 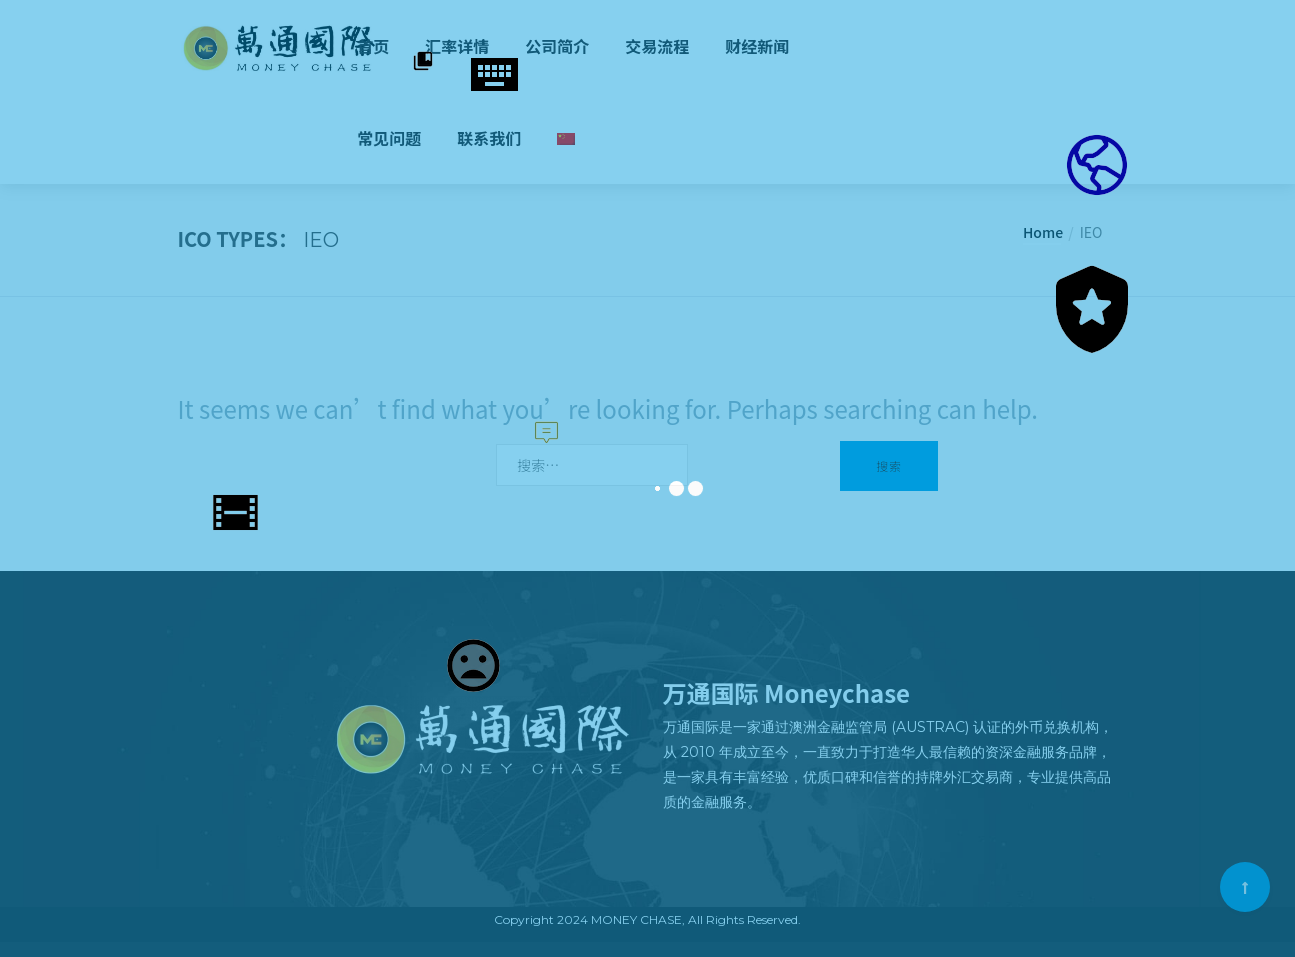 I want to click on open chat or messaging, so click(x=546, y=431).